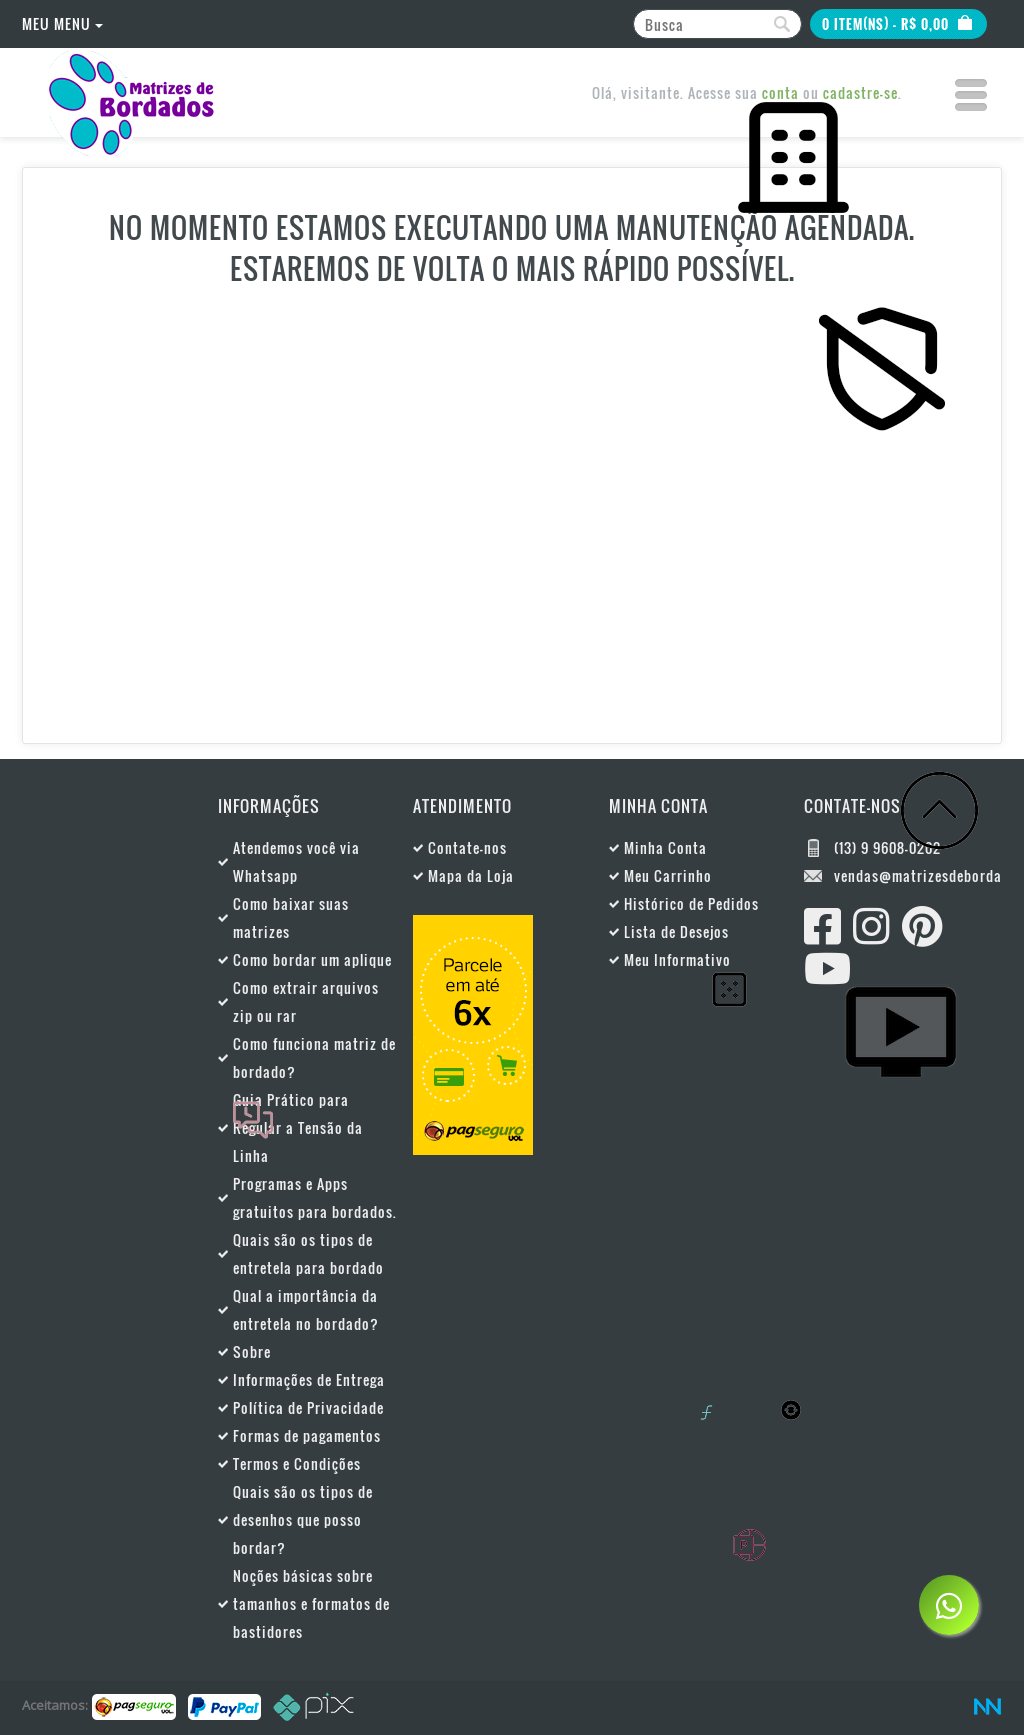 Image resolution: width=1024 pixels, height=1735 pixels. What do you see at coordinates (939, 810) in the screenshot?
I see `scroll up or return to top` at bounding box center [939, 810].